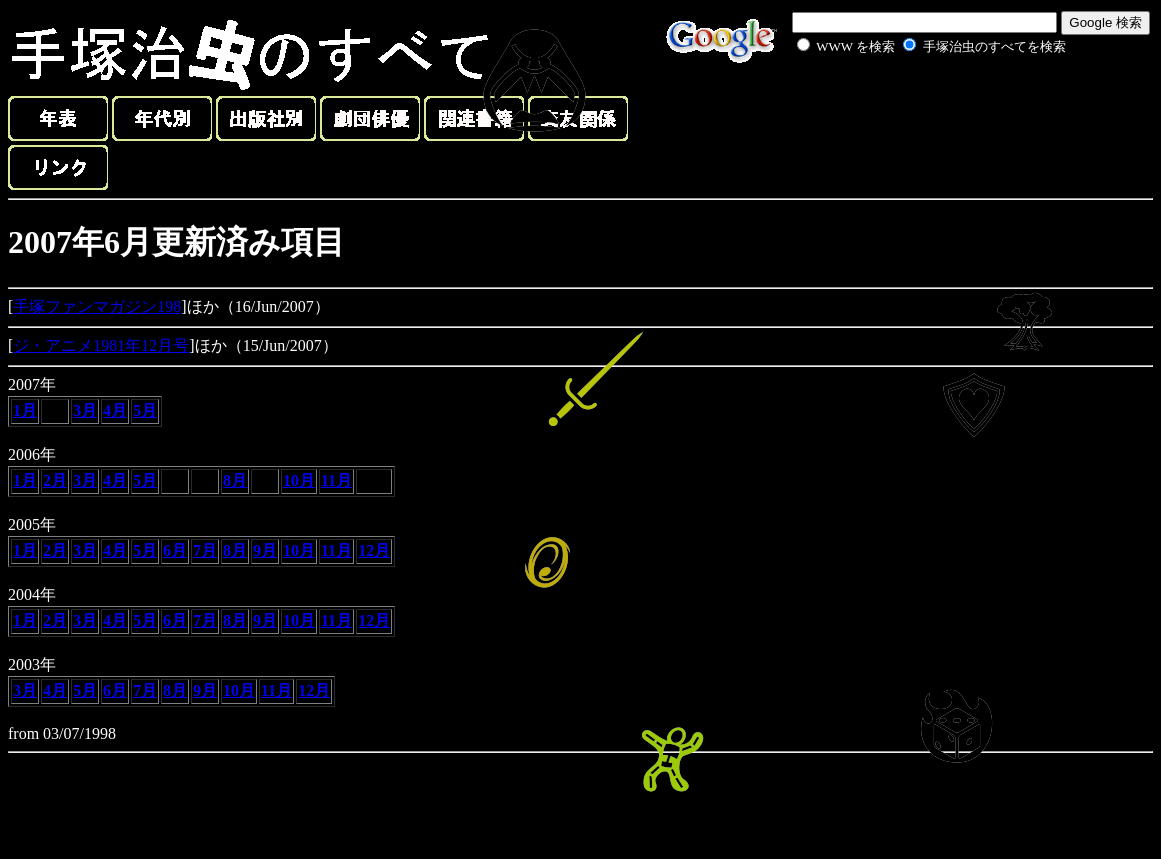  Describe the element at coordinates (974, 404) in the screenshot. I see `health protection or defensive buff status` at that location.